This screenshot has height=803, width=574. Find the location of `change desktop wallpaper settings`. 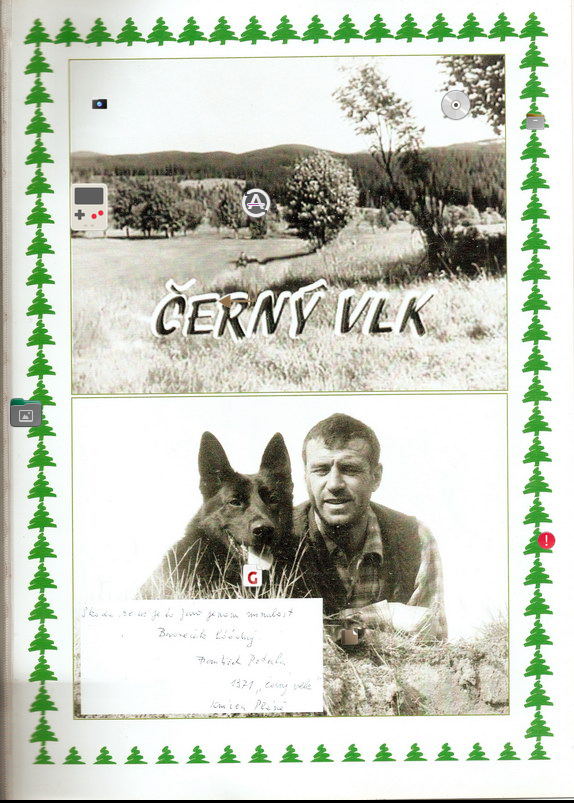

change desktop wallpaper settings is located at coordinates (349, 636).